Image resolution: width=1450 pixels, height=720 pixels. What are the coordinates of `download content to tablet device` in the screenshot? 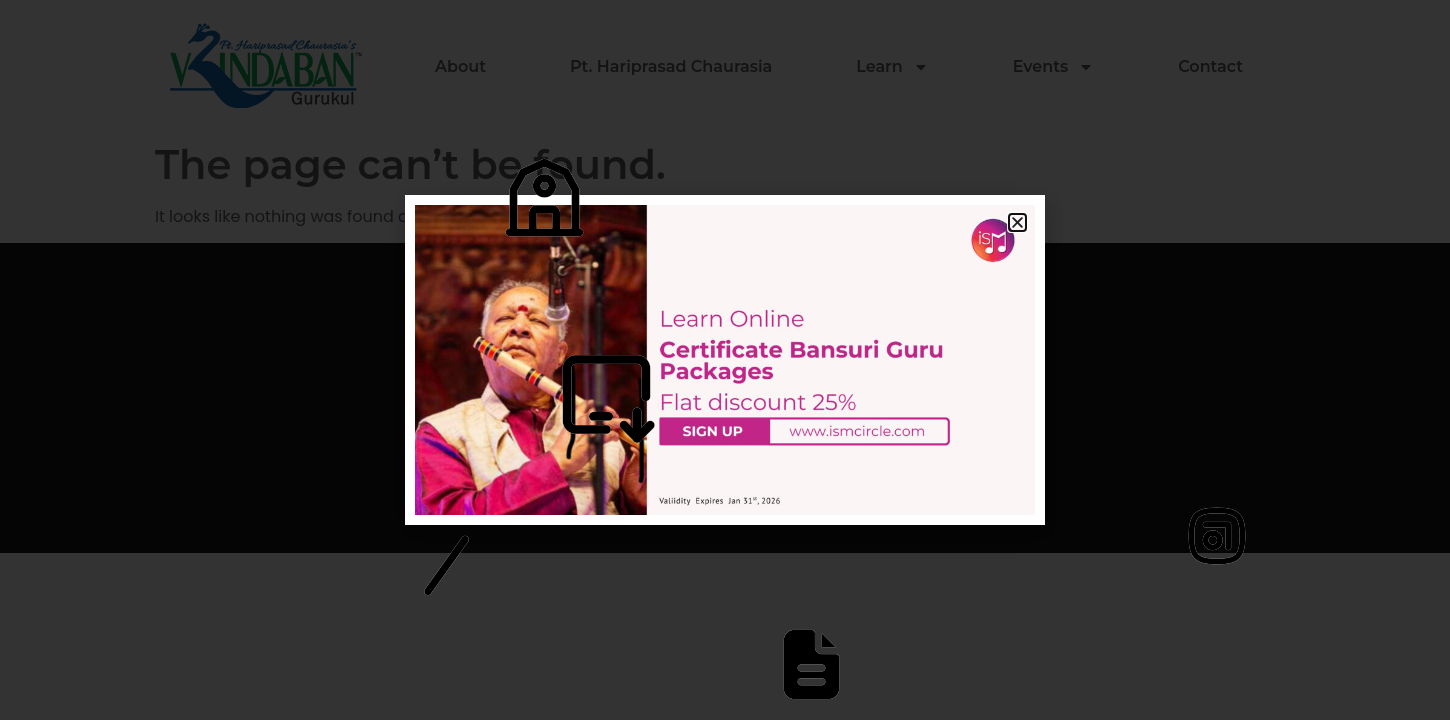 It's located at (606, 394).